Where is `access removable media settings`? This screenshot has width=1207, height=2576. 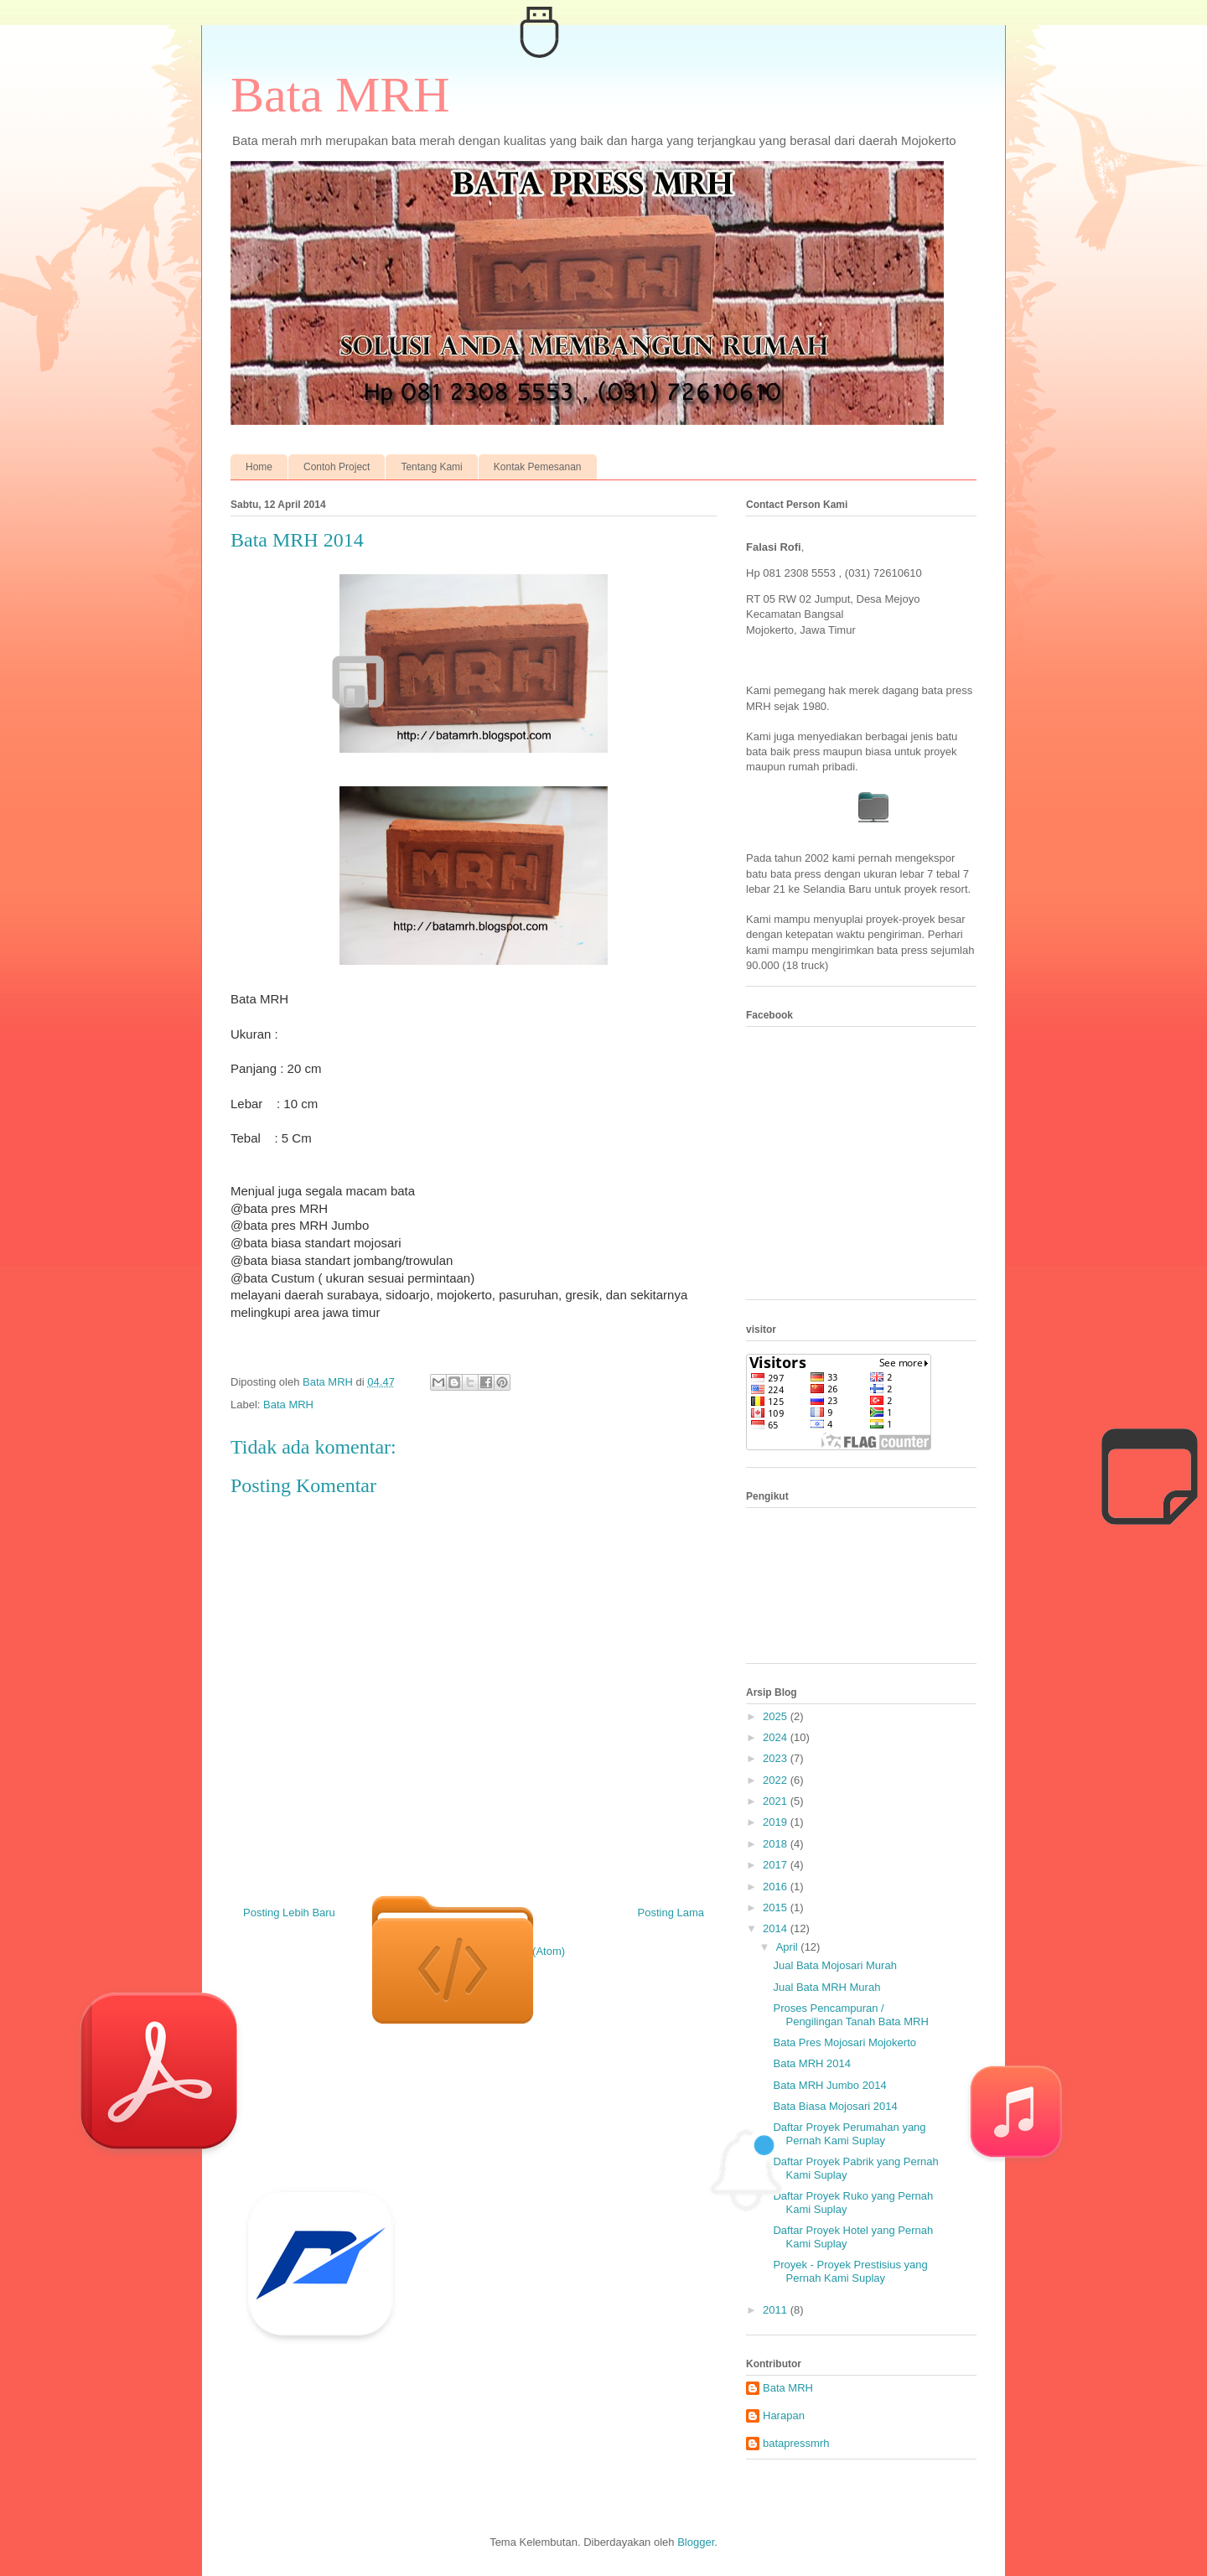 access removable media settings is located at coordinates (539, 32).